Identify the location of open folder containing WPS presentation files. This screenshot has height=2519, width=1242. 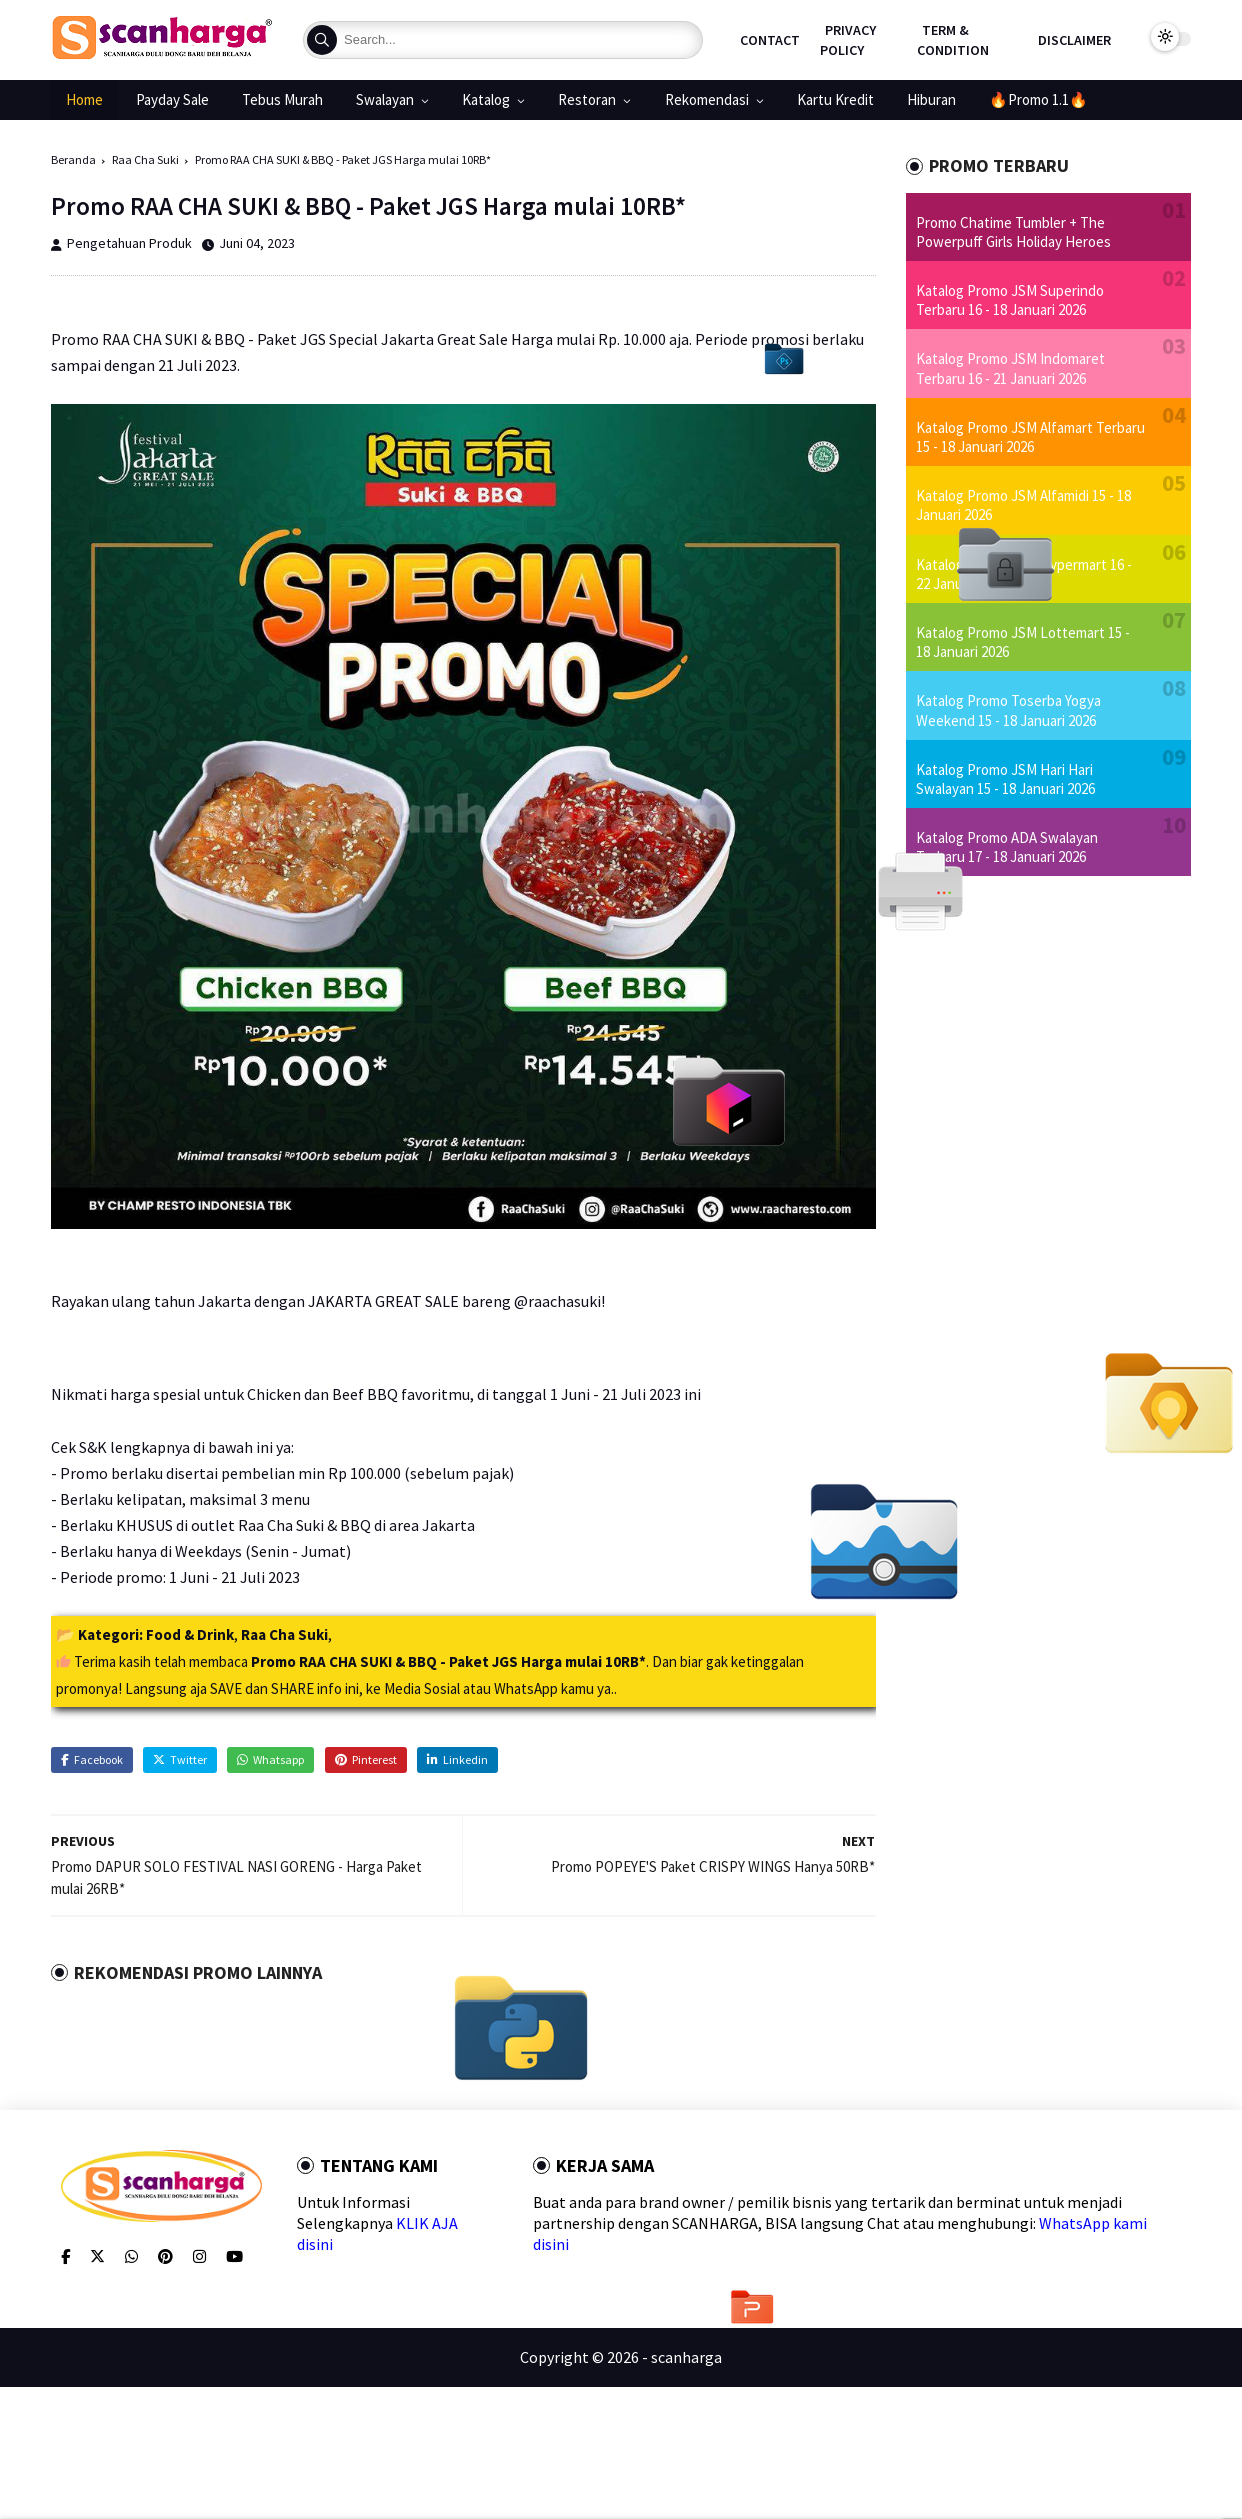
(752, 2308).